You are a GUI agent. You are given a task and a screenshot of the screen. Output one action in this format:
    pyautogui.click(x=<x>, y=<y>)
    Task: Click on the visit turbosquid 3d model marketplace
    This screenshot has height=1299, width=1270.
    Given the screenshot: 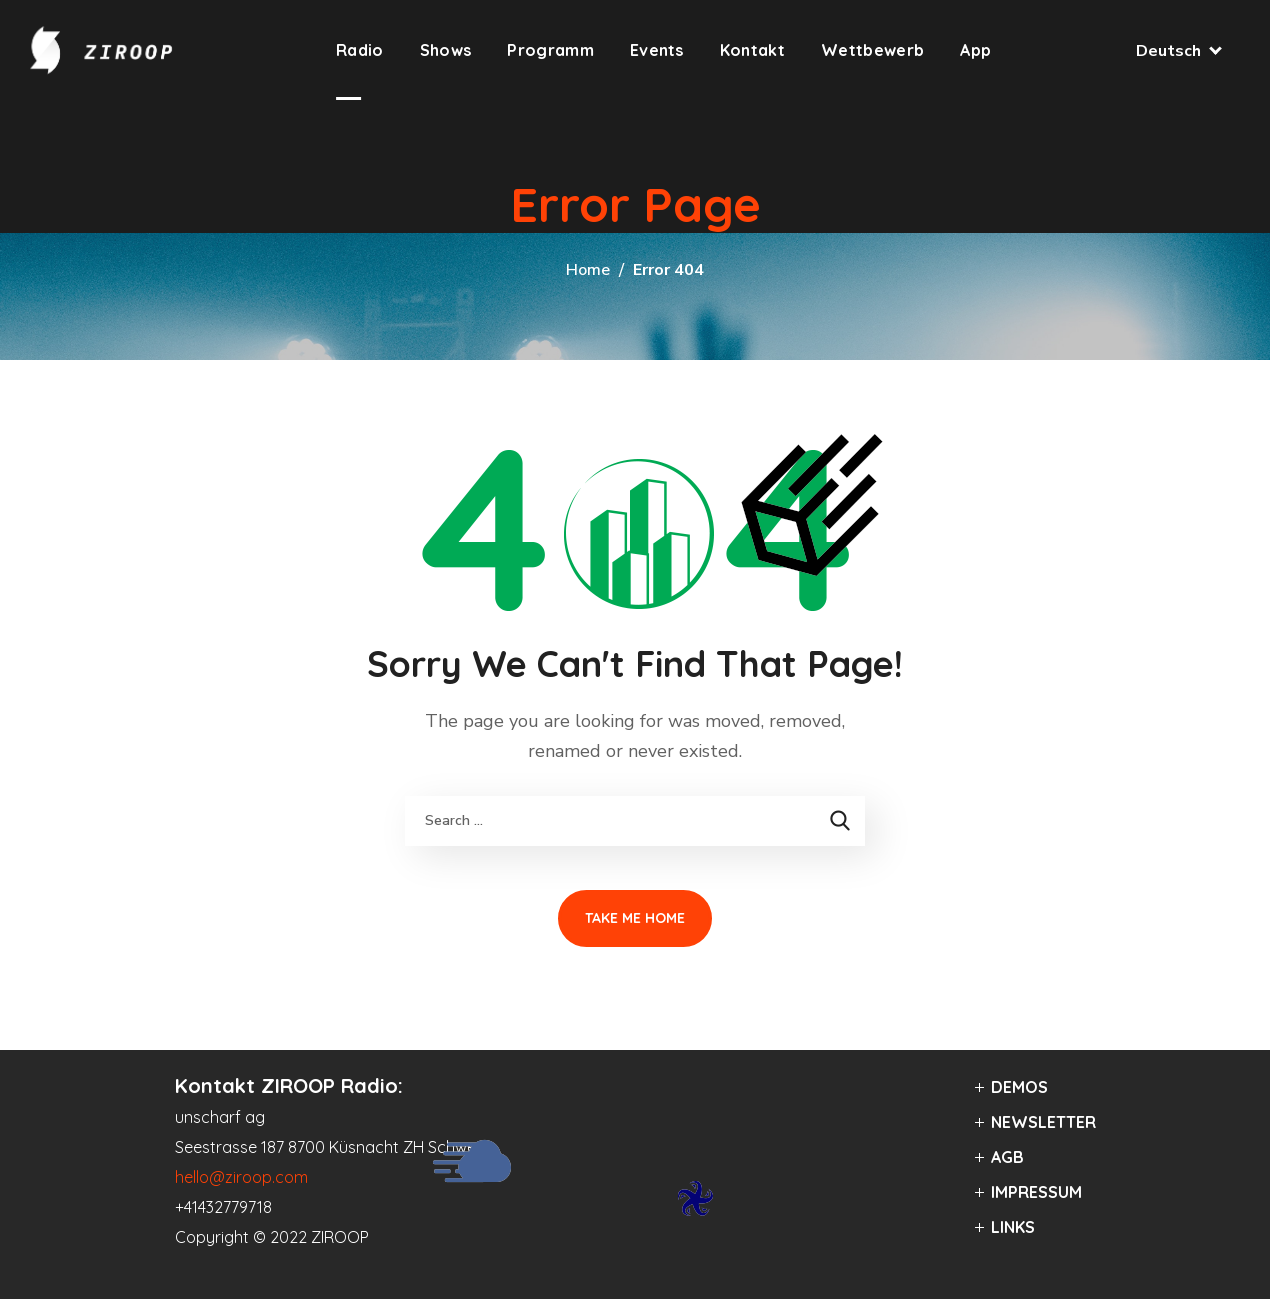 What is the action you would take?
    pyautogui.click(x=695, y=1198)
    